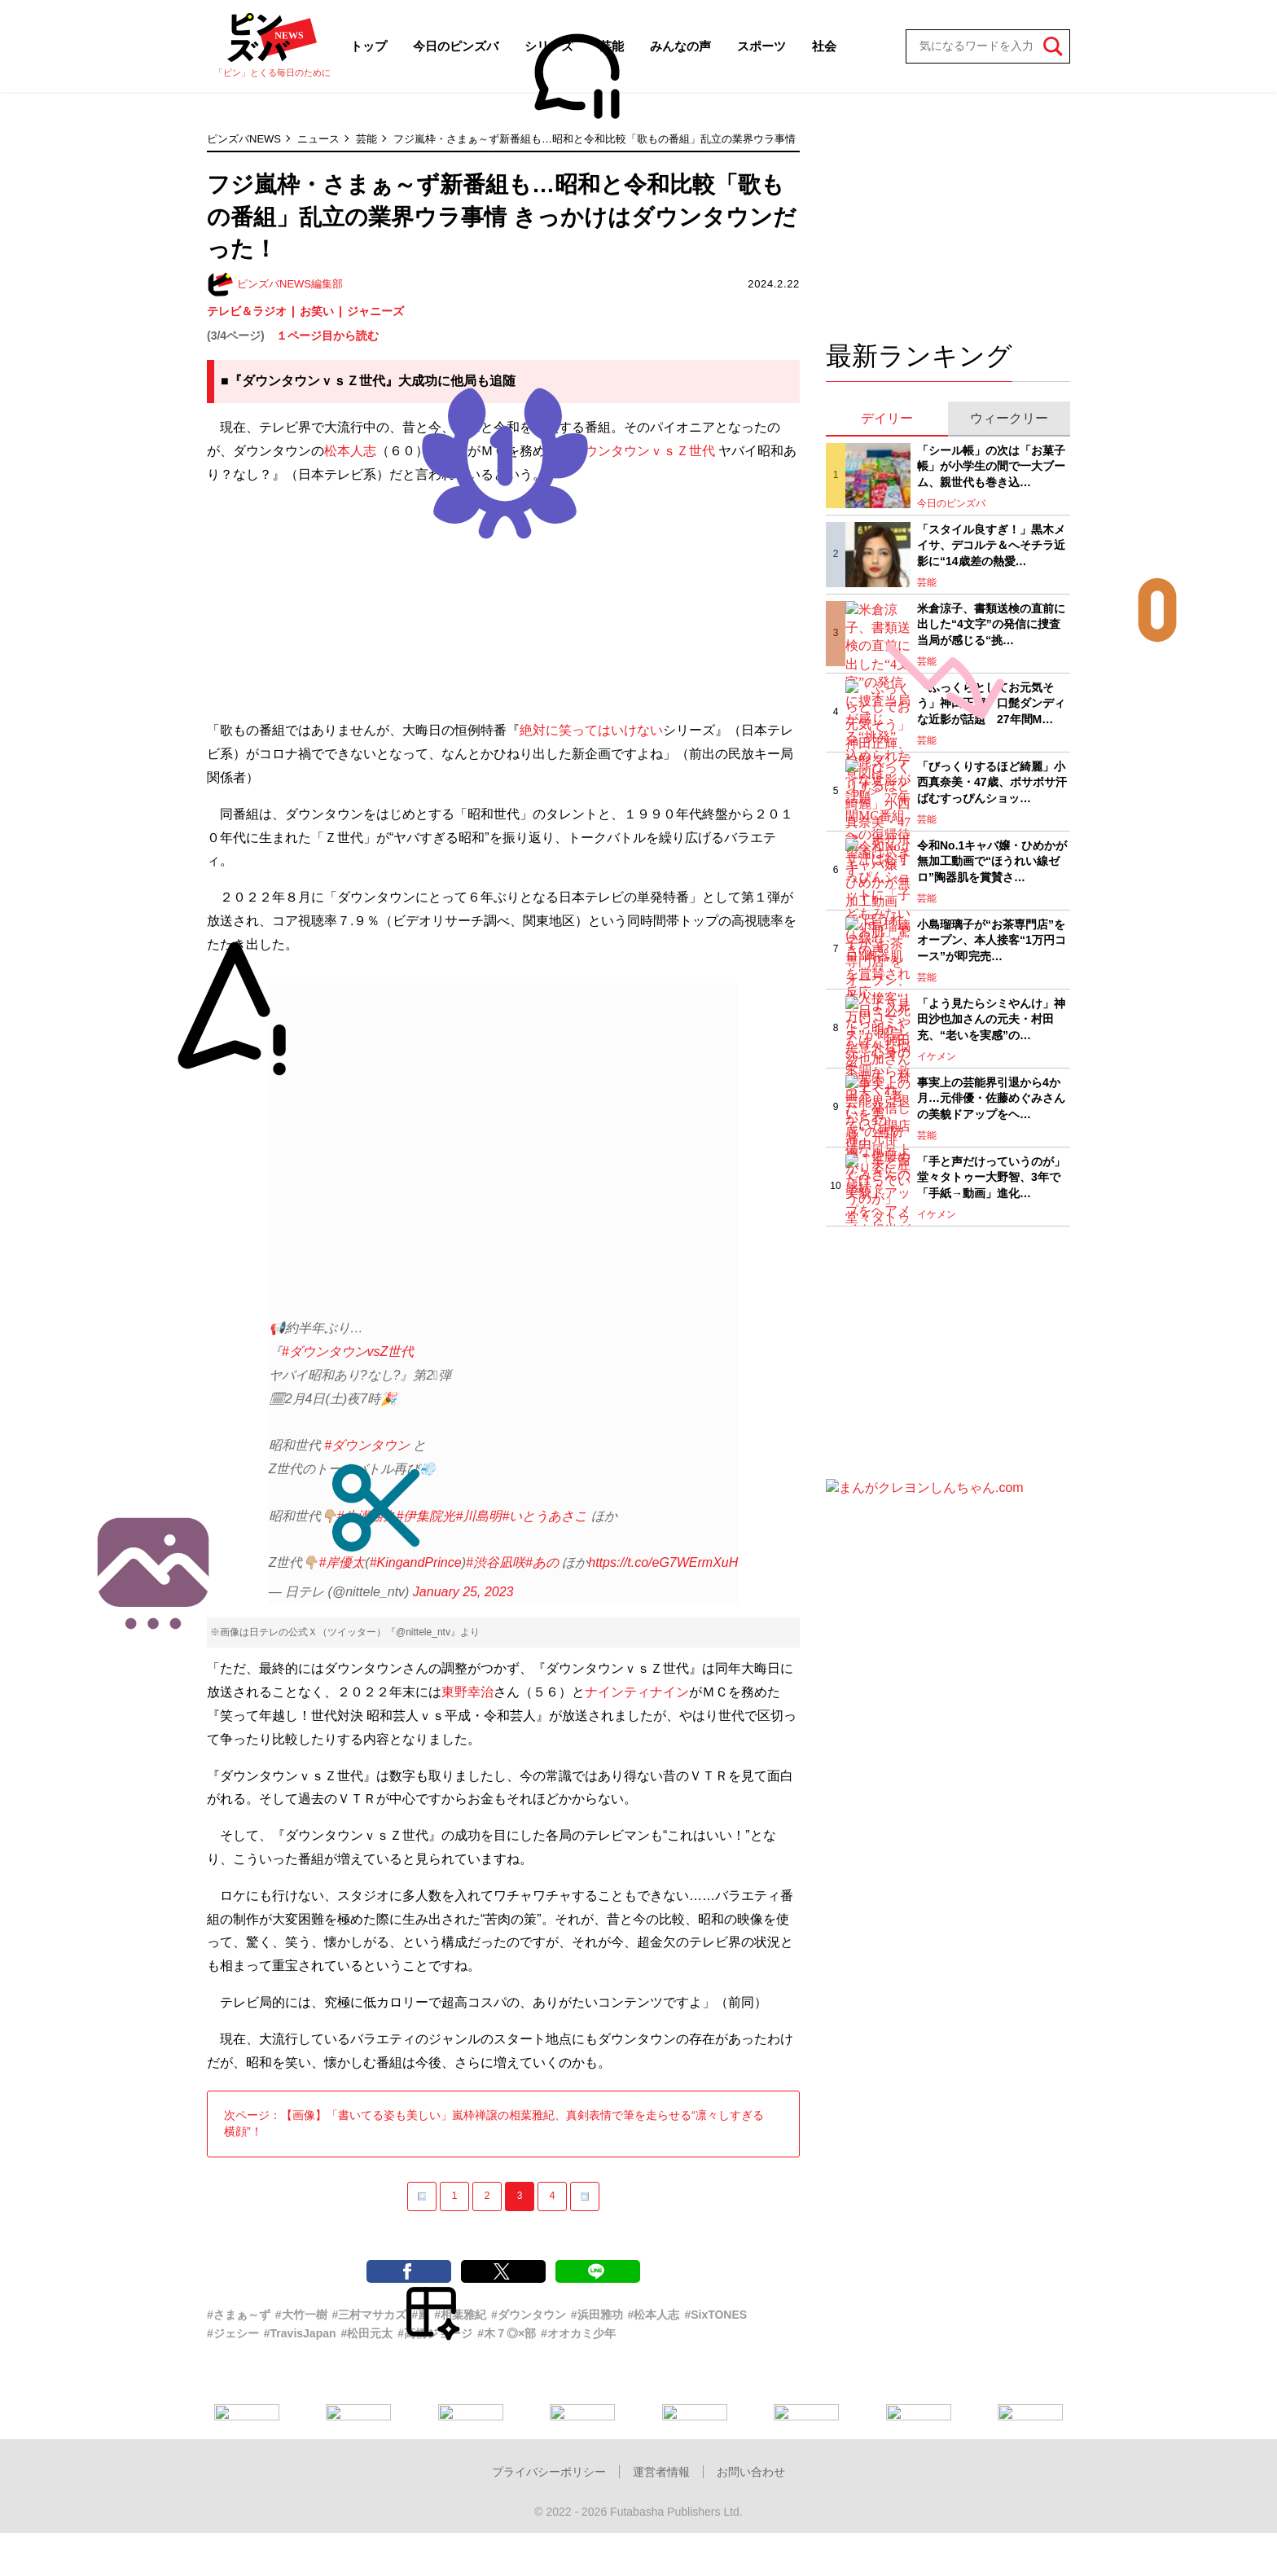 This screenshot has width=1277, height=2576. What do you see at coordinates (1157, 610) in the screenshot?
I see `indicates a lowercase letter "o" for text formatting` at bounding box center [1157, 610].